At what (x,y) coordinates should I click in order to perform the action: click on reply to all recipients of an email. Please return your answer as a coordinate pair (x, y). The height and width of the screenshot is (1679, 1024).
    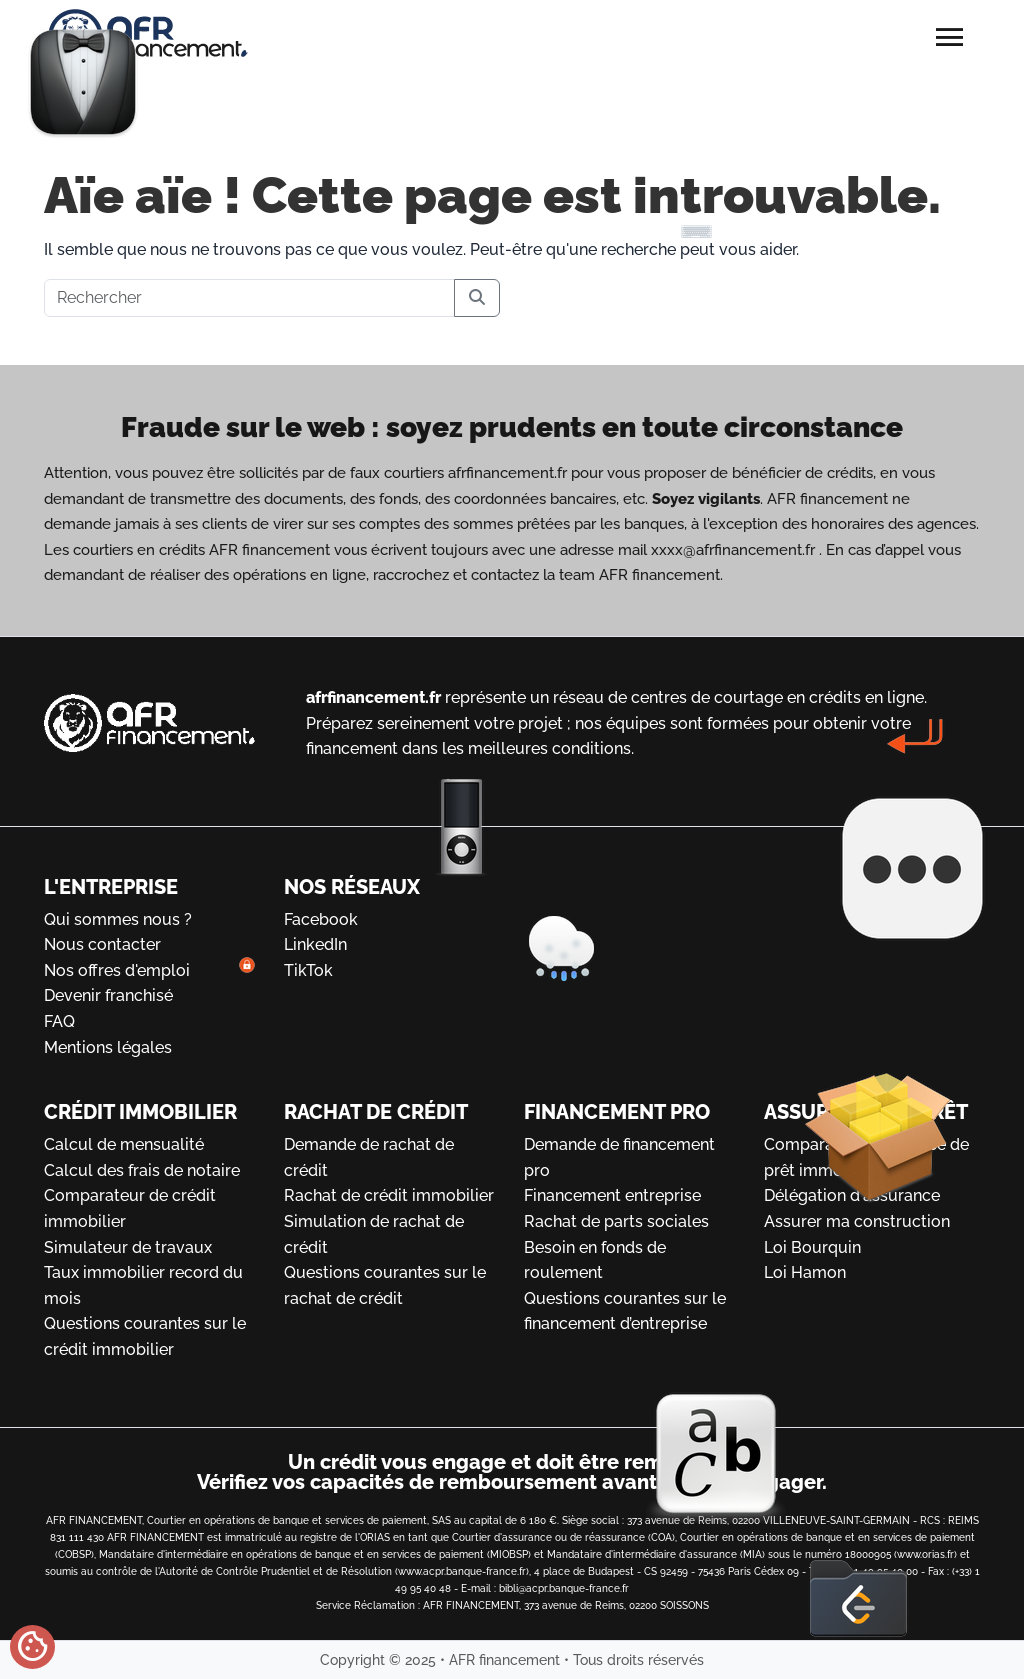
    Looking at the image, I should click on (914, 736).